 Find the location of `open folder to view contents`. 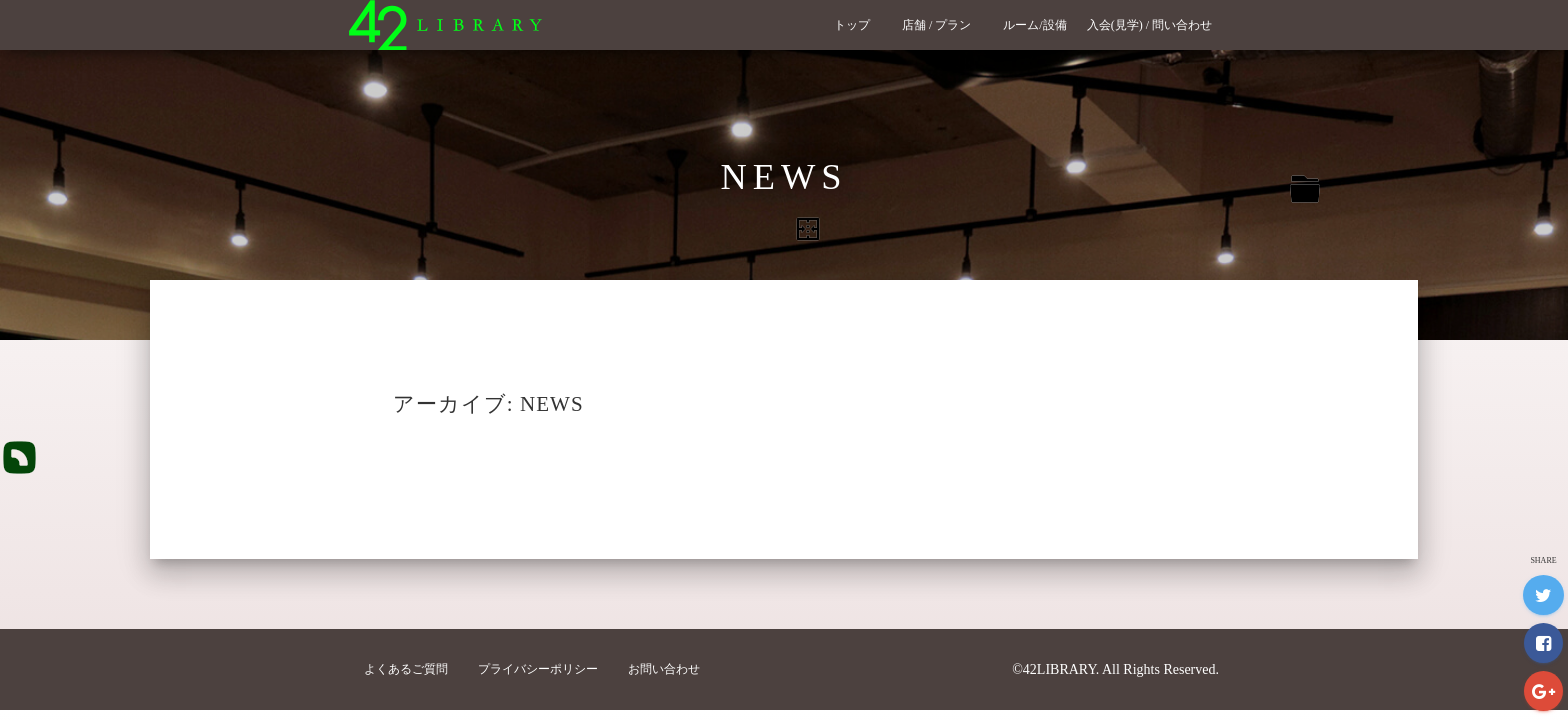

open folder to view contents is located at coordinates (1305, 189).